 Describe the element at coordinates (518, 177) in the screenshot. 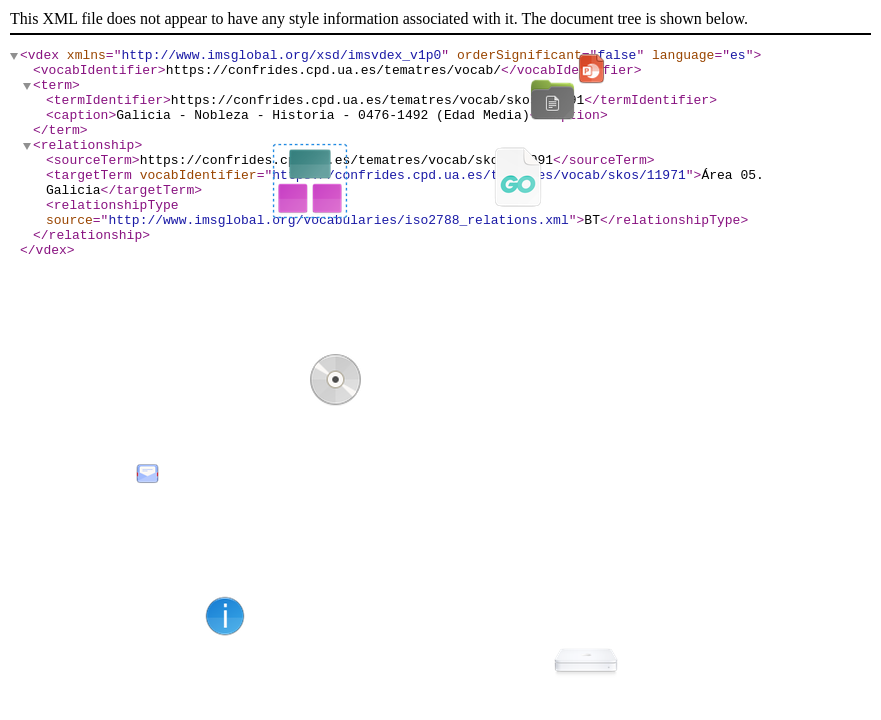

I see `a Go programming language source file` at that location.